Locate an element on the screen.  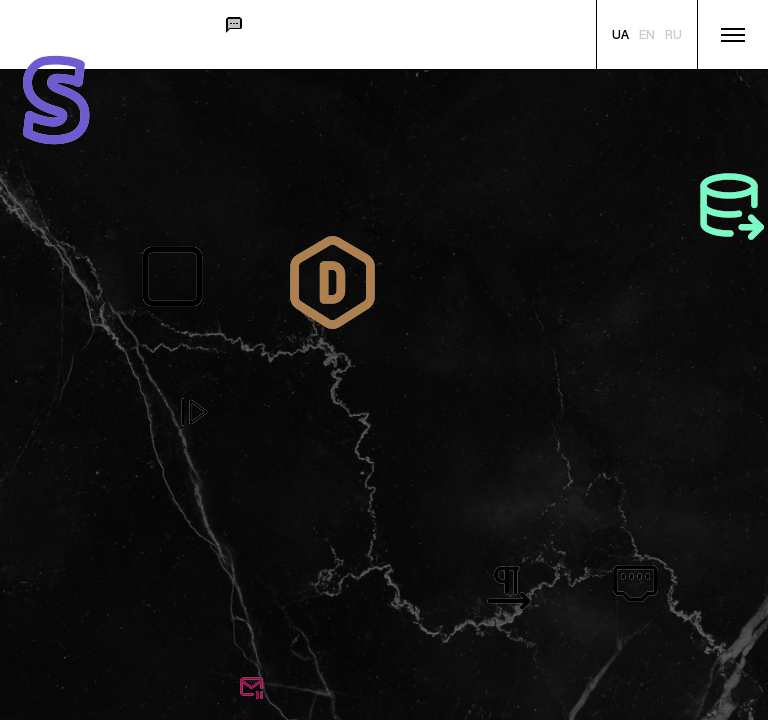
connect via ethernet or wired network is located at coordinates (635, 583).